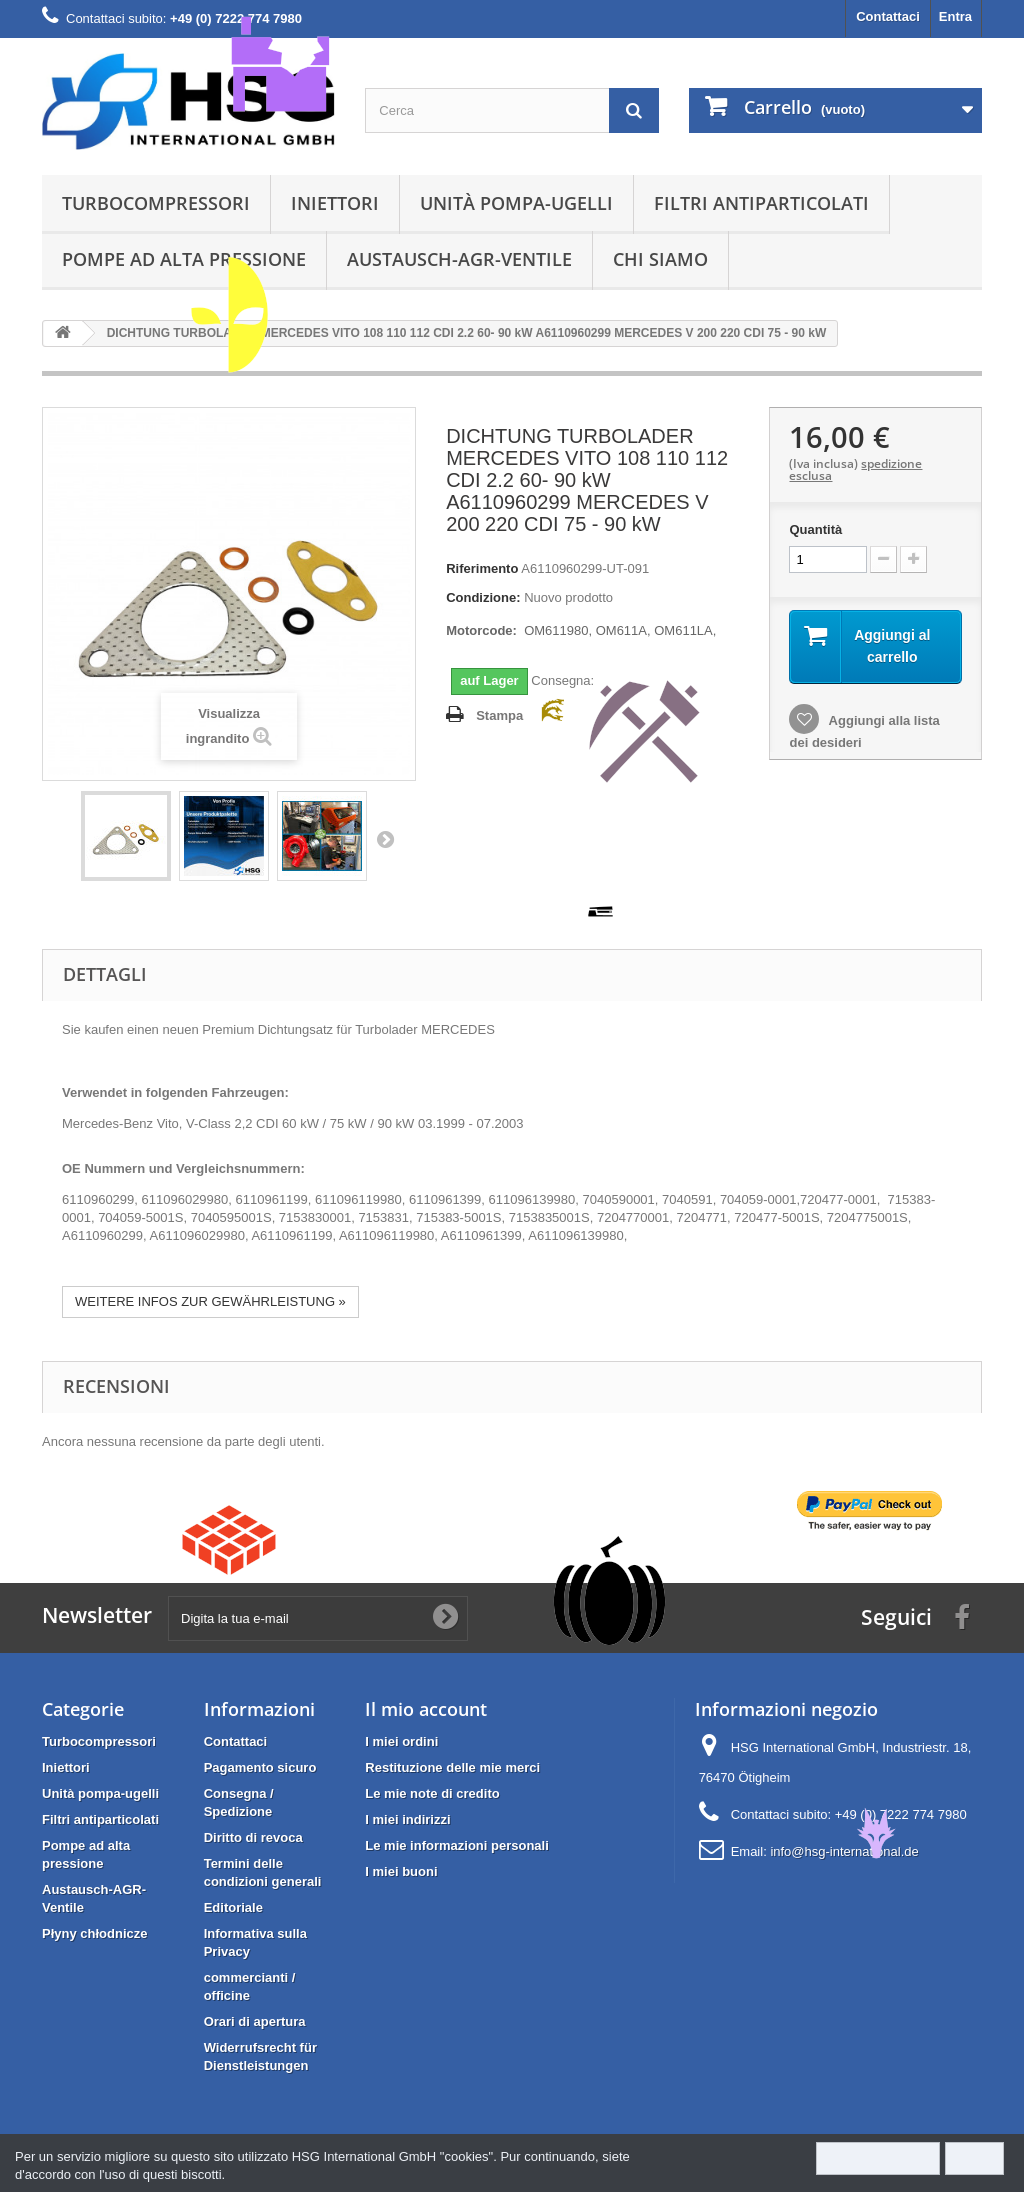  I want to click on fox character or animal companion icon, so click(877, 1833).